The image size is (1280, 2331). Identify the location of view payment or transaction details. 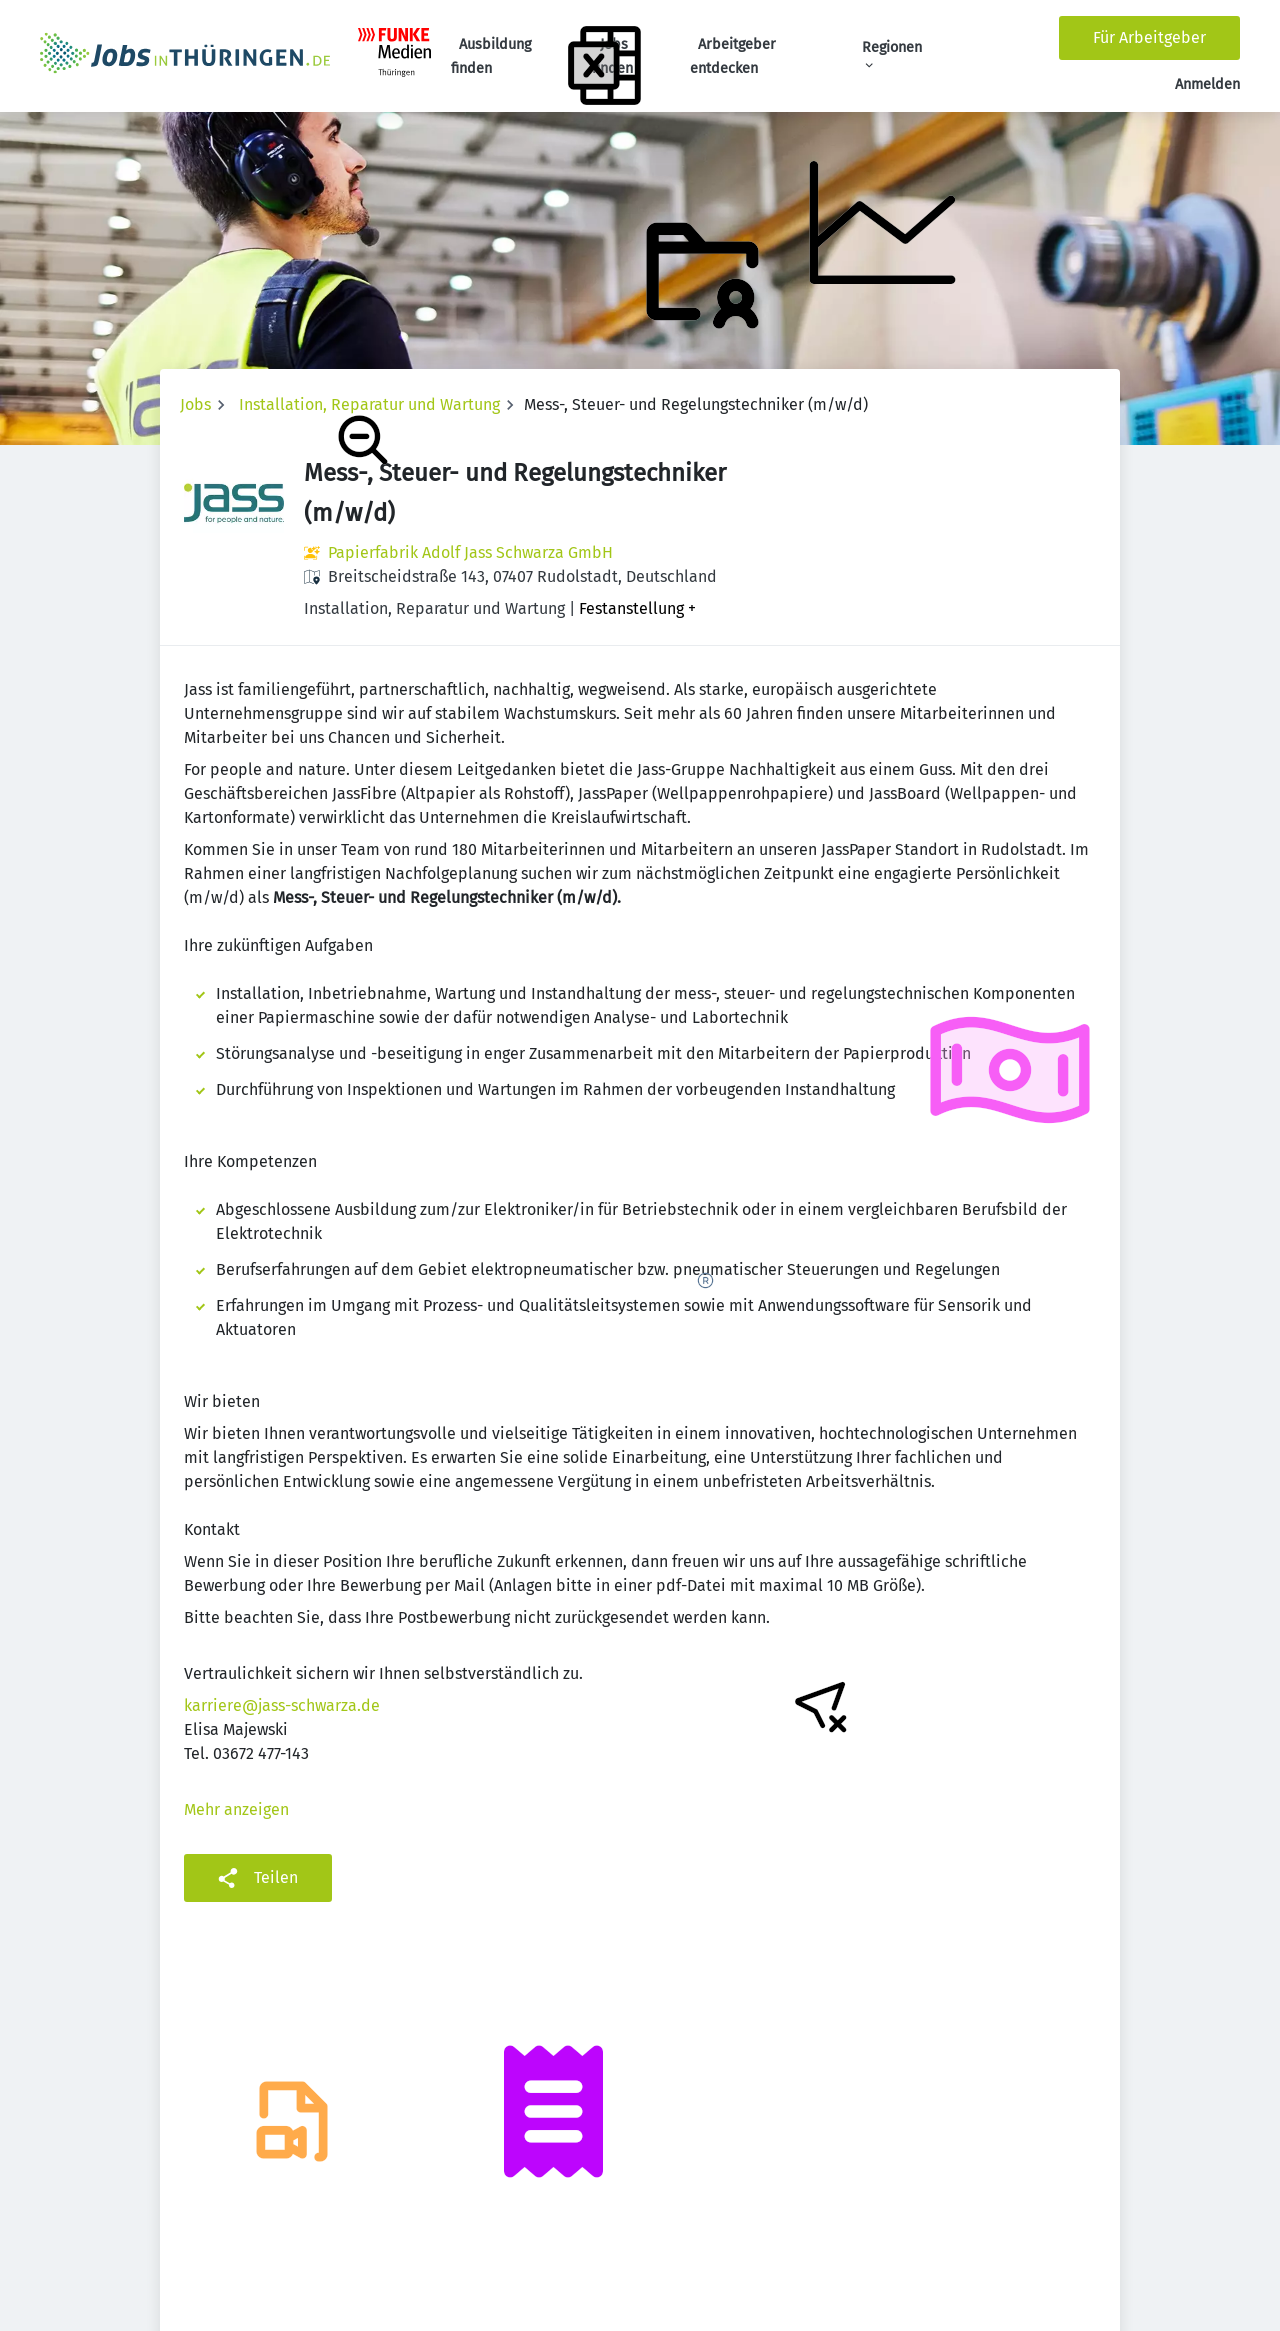
(1010, 1070).